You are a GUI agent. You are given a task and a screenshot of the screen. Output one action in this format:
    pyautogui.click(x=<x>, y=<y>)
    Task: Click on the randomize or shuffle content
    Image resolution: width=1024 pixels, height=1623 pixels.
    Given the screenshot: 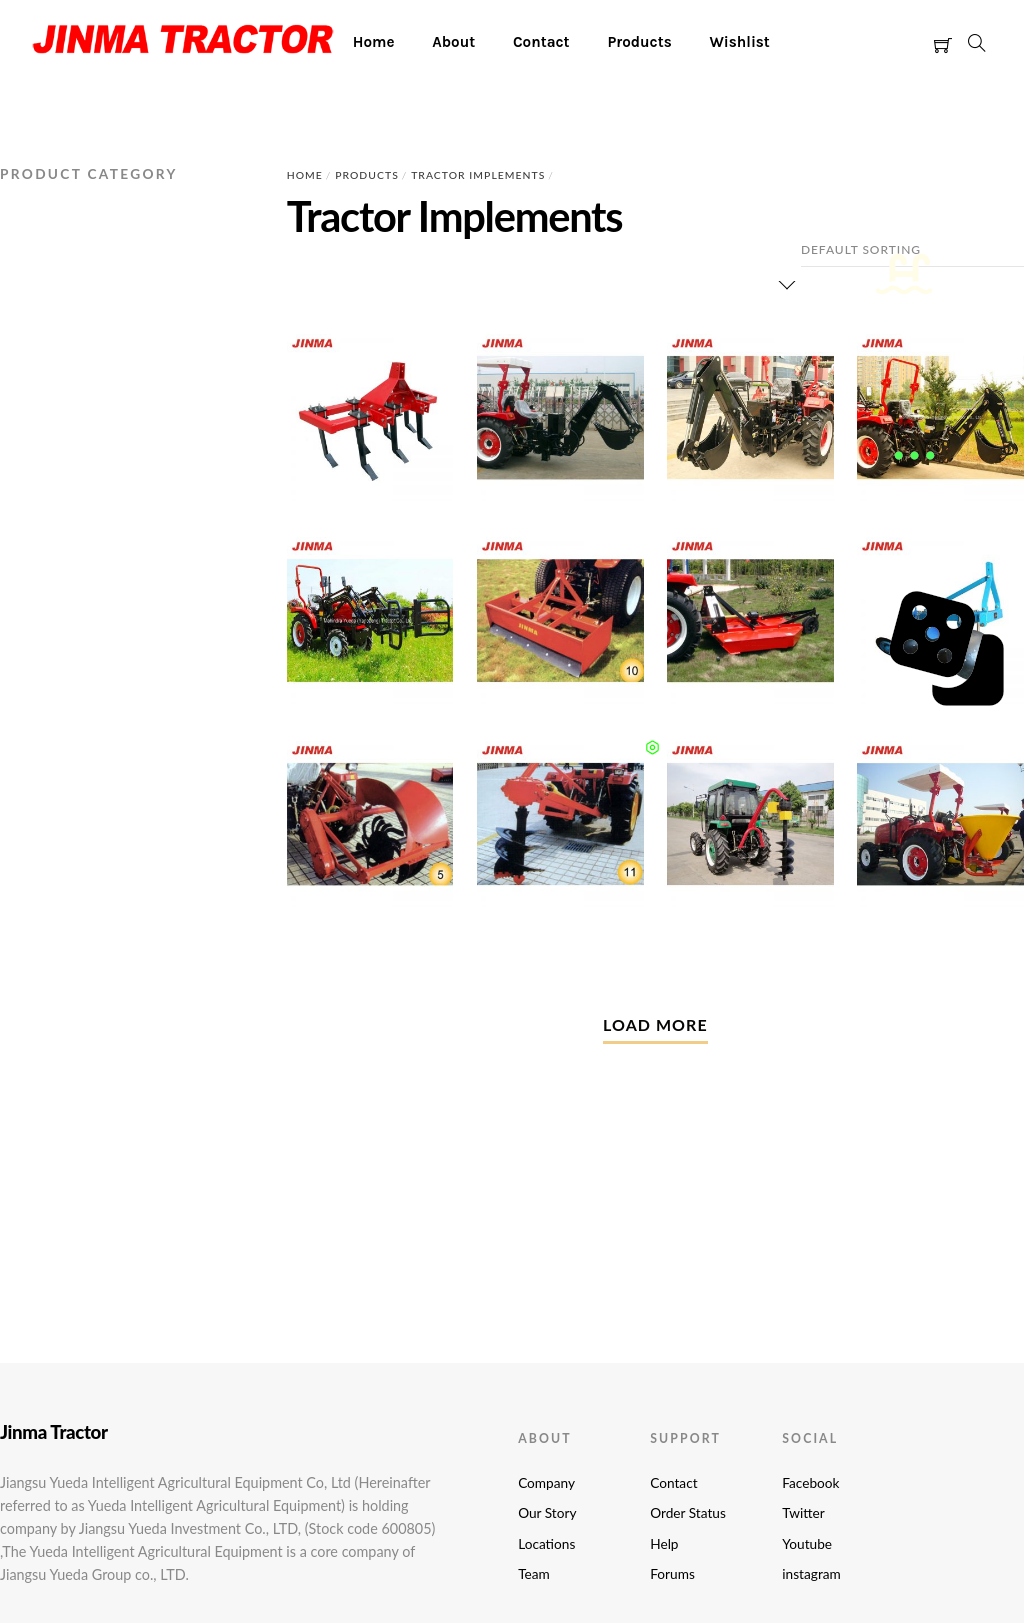 What is the action you would take?
    pyautogui.click(x=946, y=648)
    